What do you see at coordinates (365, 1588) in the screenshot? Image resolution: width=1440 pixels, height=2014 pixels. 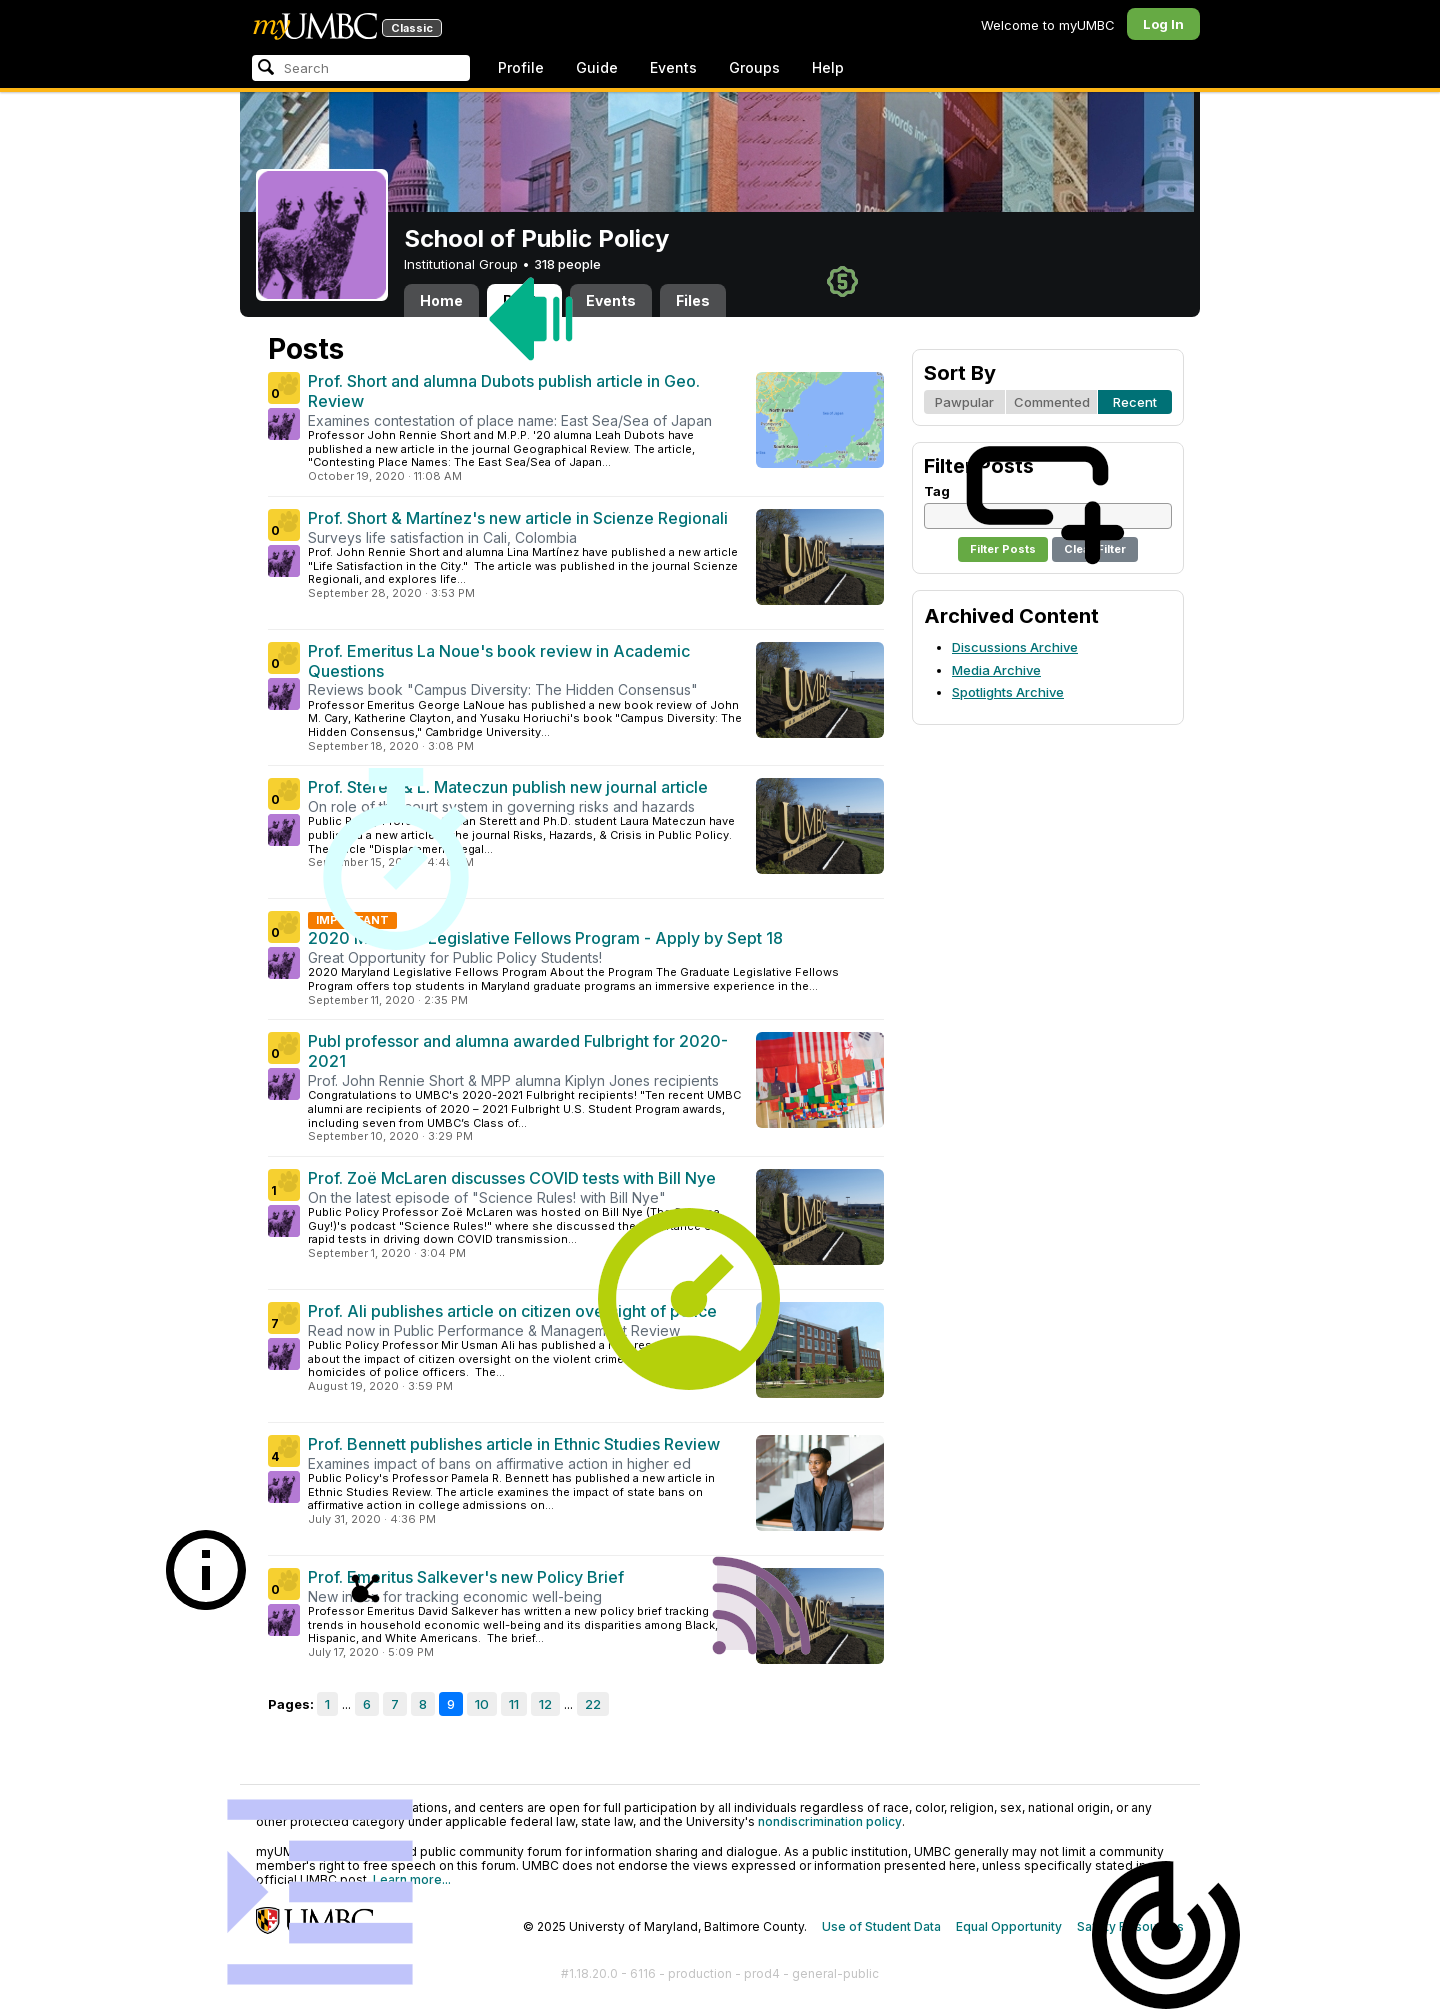 I see `access affiliate program or referral network` at bounding box center [365, 1588].